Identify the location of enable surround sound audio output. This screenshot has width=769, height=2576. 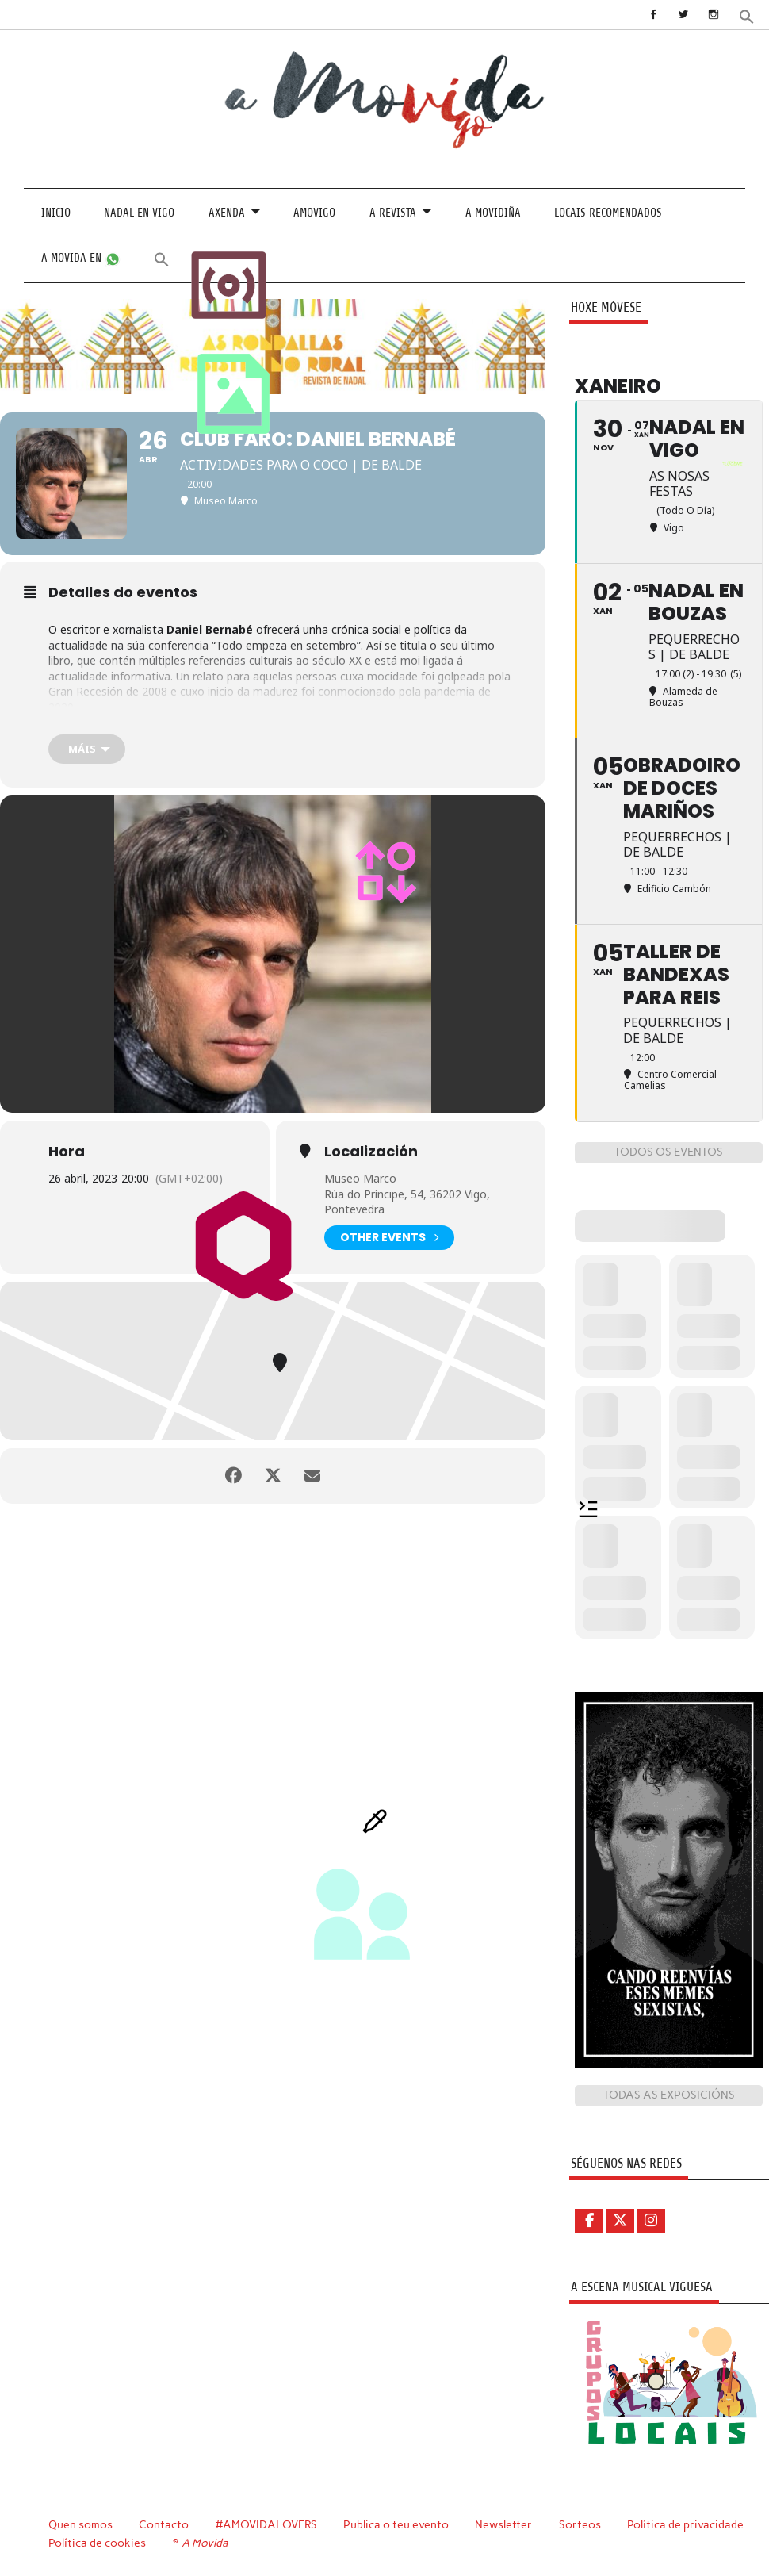
(228, 285).